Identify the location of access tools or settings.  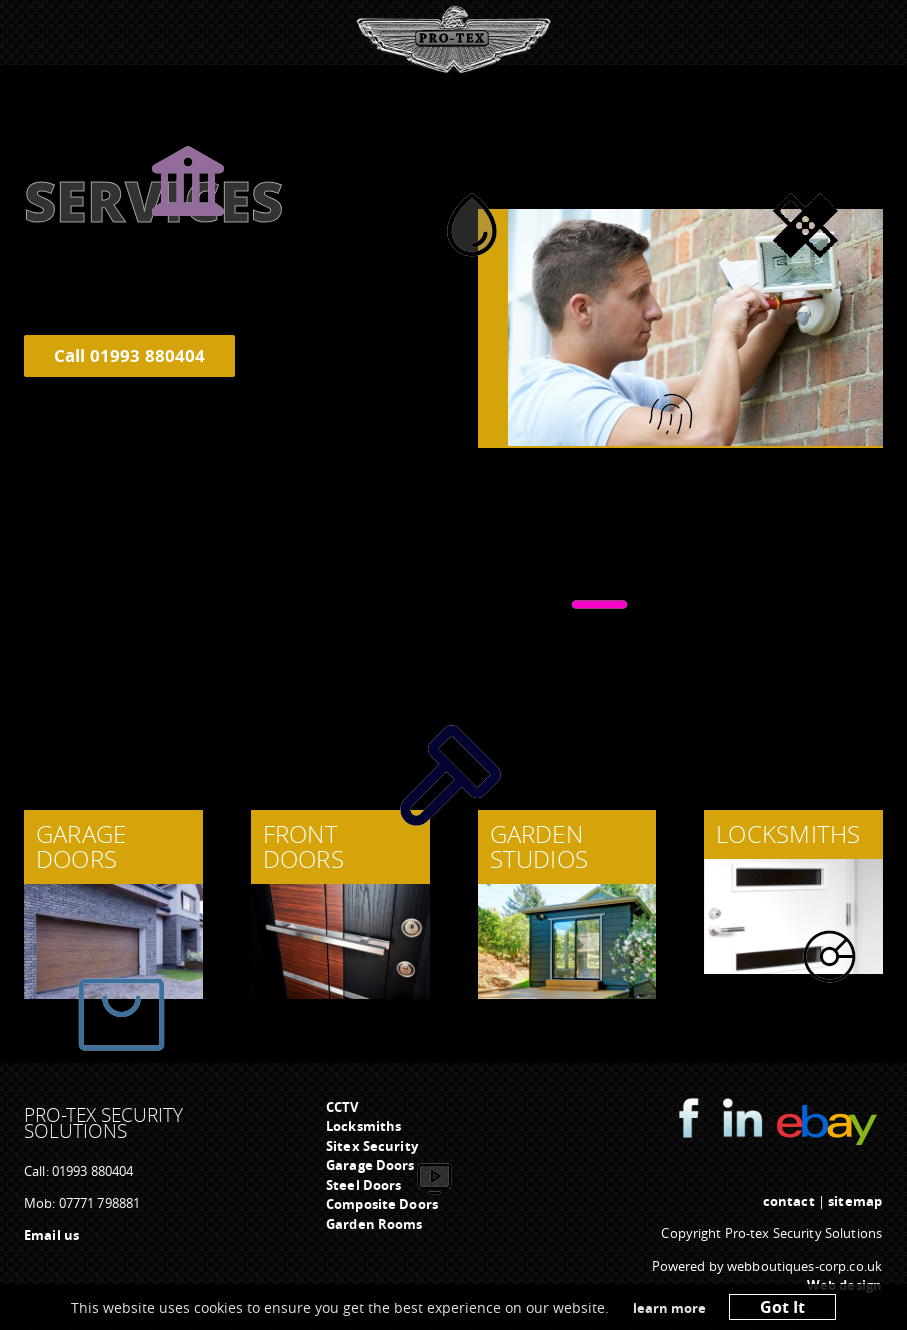
(449, 774).